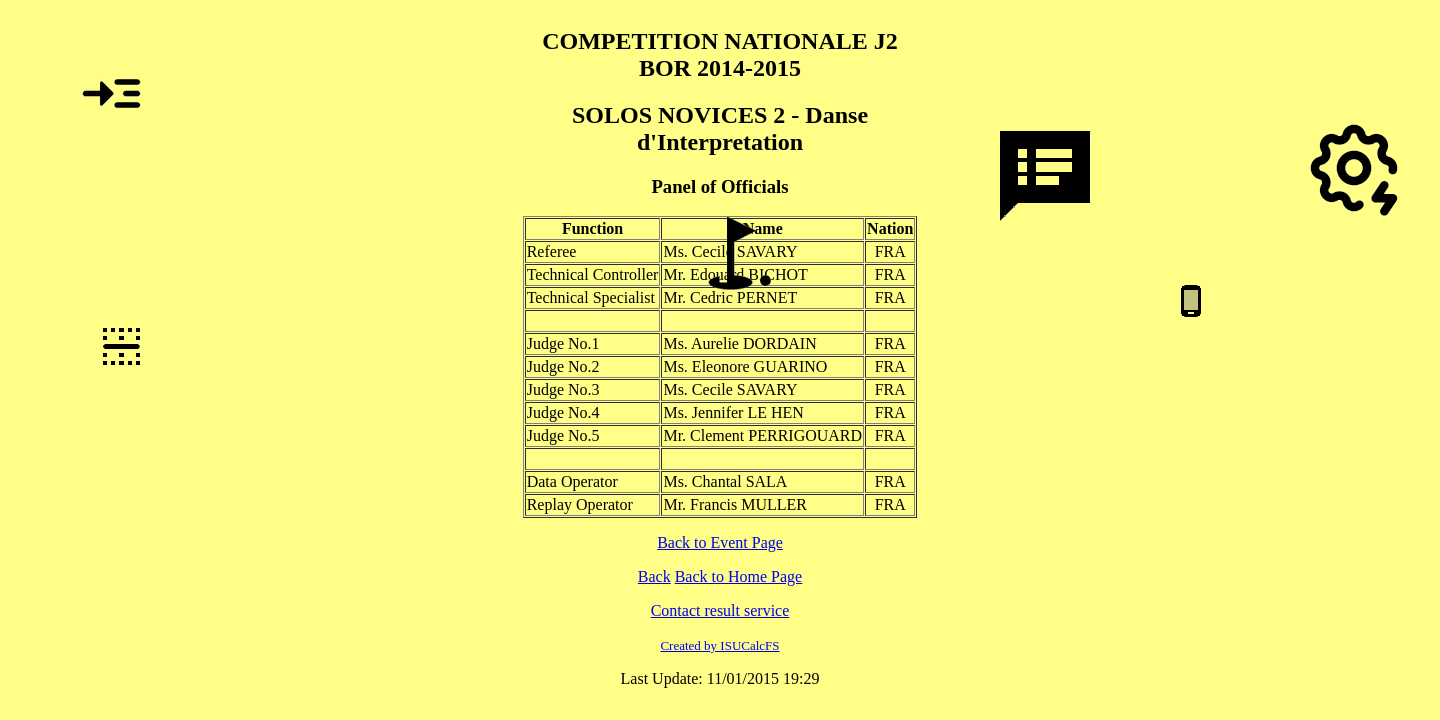 Image resolution: width=1440 pixels, height=720 pixels. What do you see at coordinates (121, 346) in the screenshot?
I see `add horizontal border to selected cells` at bounding box center [121, 346].